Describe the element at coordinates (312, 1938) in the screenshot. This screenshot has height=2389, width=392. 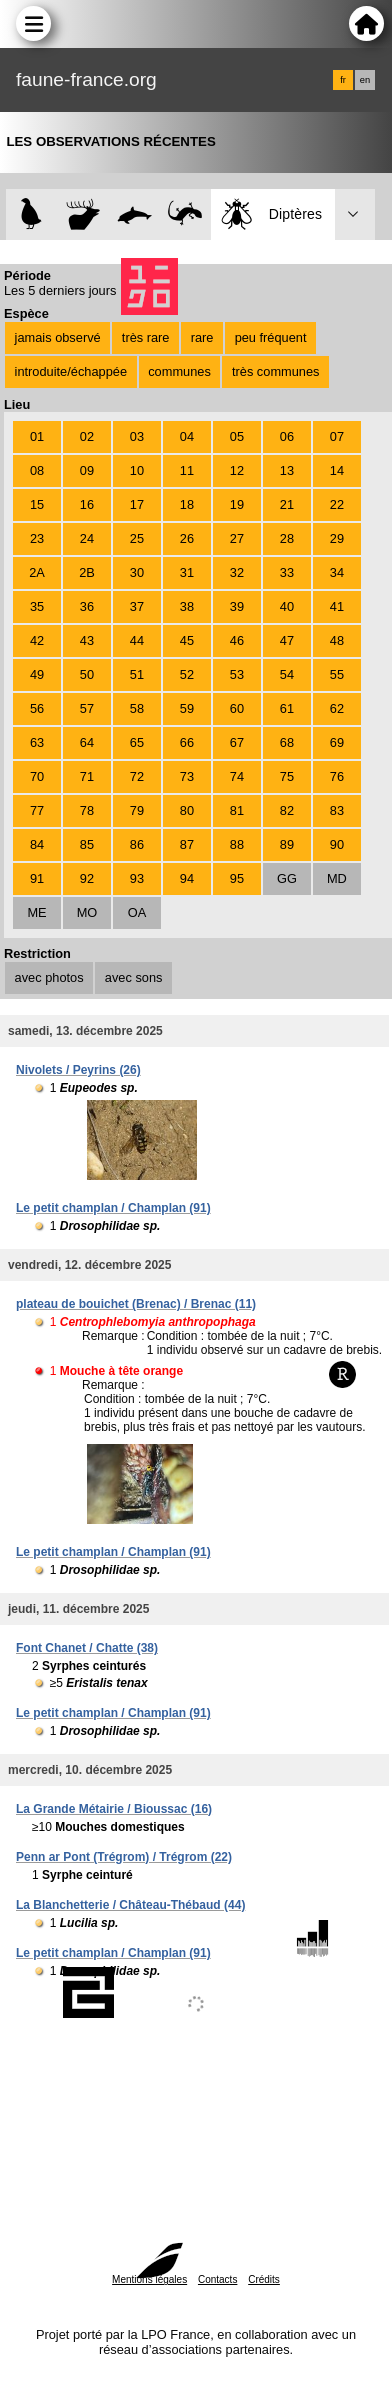
I see `open soundcharts music analytics platform` at that location.